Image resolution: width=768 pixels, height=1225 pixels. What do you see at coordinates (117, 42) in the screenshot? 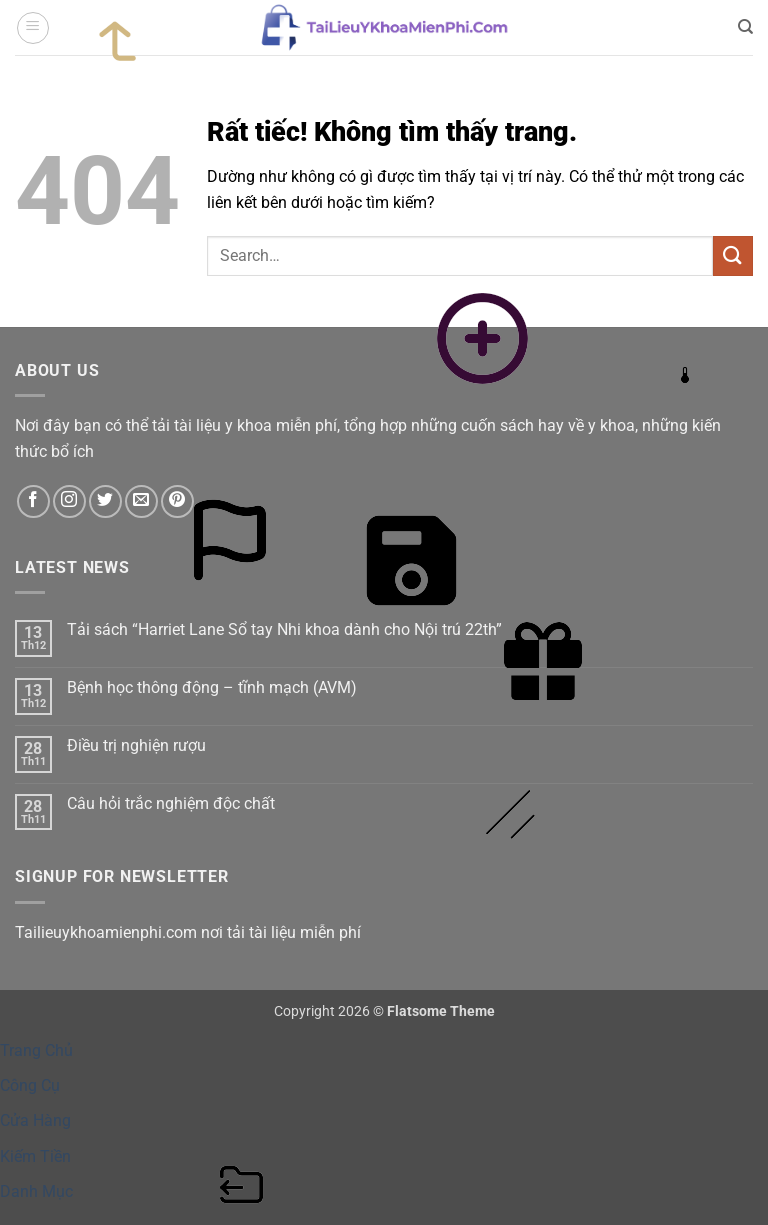
I see `go back and up in navigation hierarchy` at bounding box center [117, 42].